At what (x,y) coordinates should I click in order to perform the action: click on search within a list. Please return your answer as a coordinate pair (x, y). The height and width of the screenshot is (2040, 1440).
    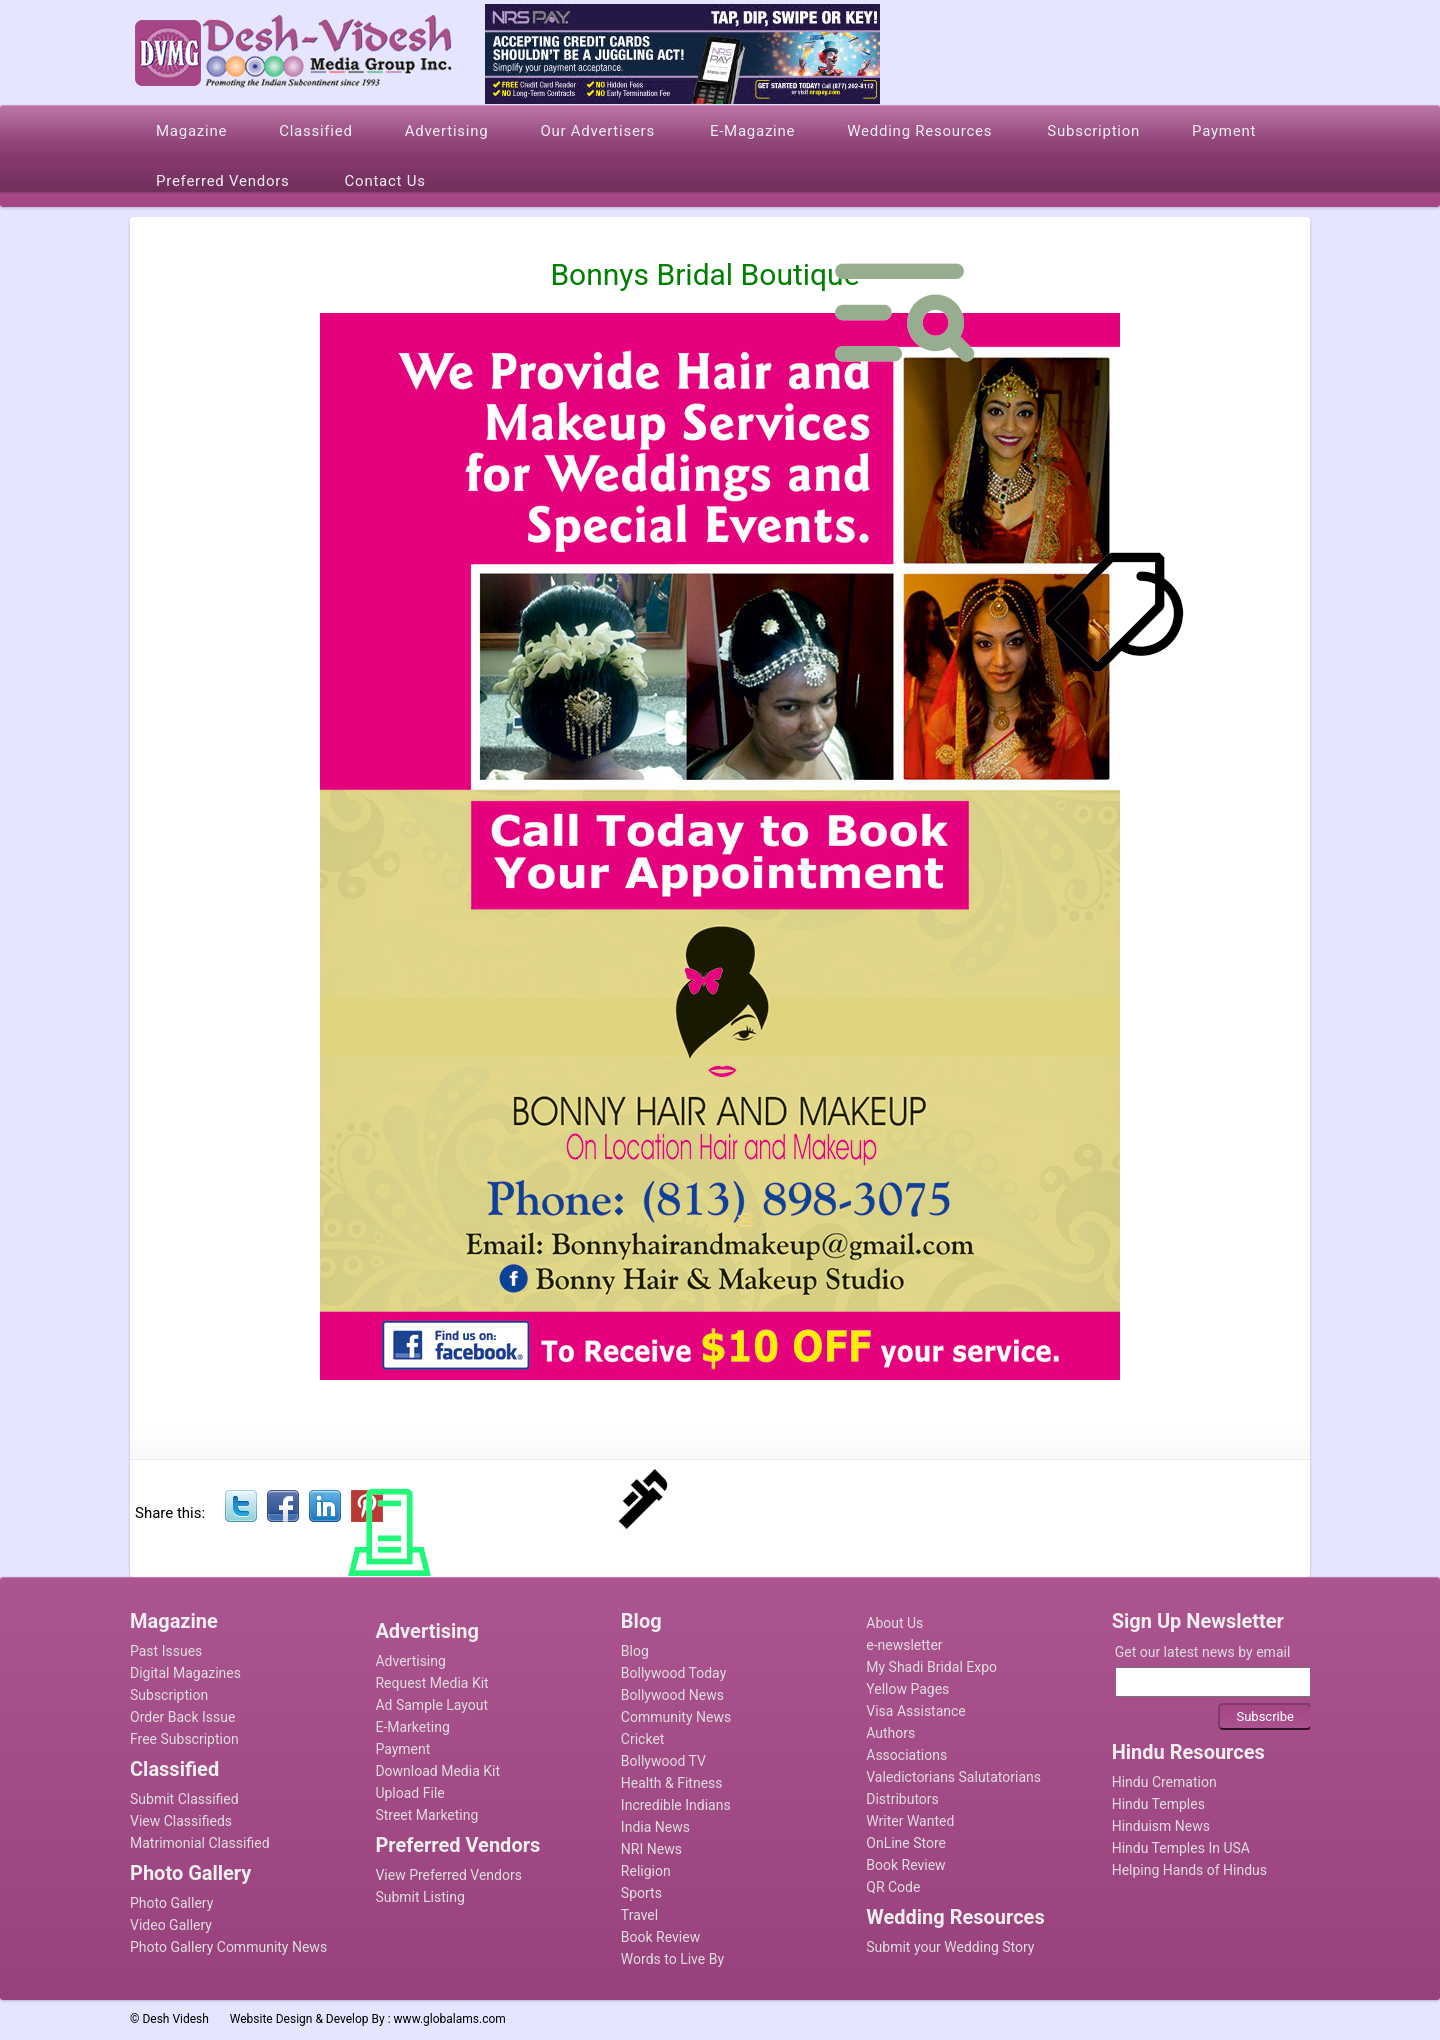
    Looking at the image, I should click on (899, 312).